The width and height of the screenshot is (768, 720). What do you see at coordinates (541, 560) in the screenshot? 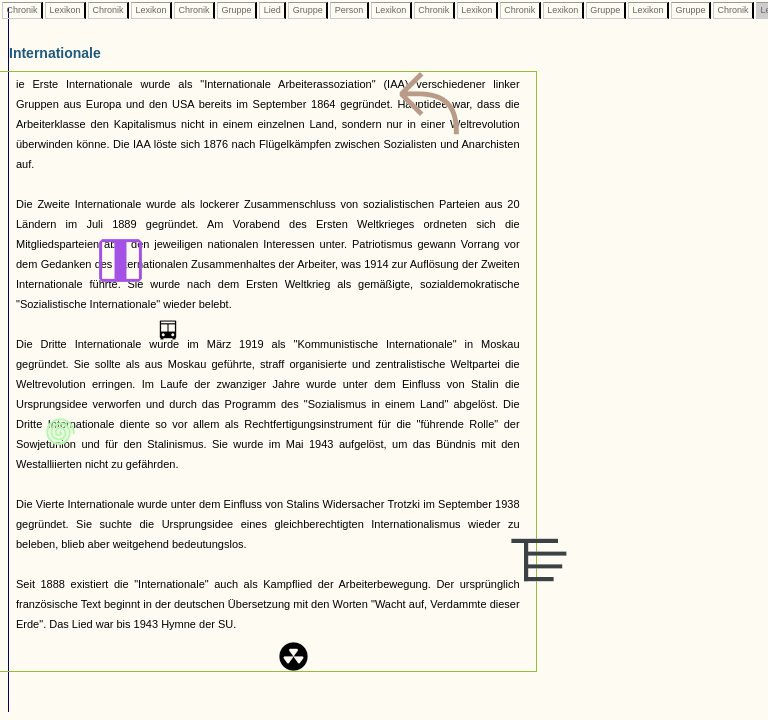
I see `view file explorer tree structure` at bounding box center [541, 560].